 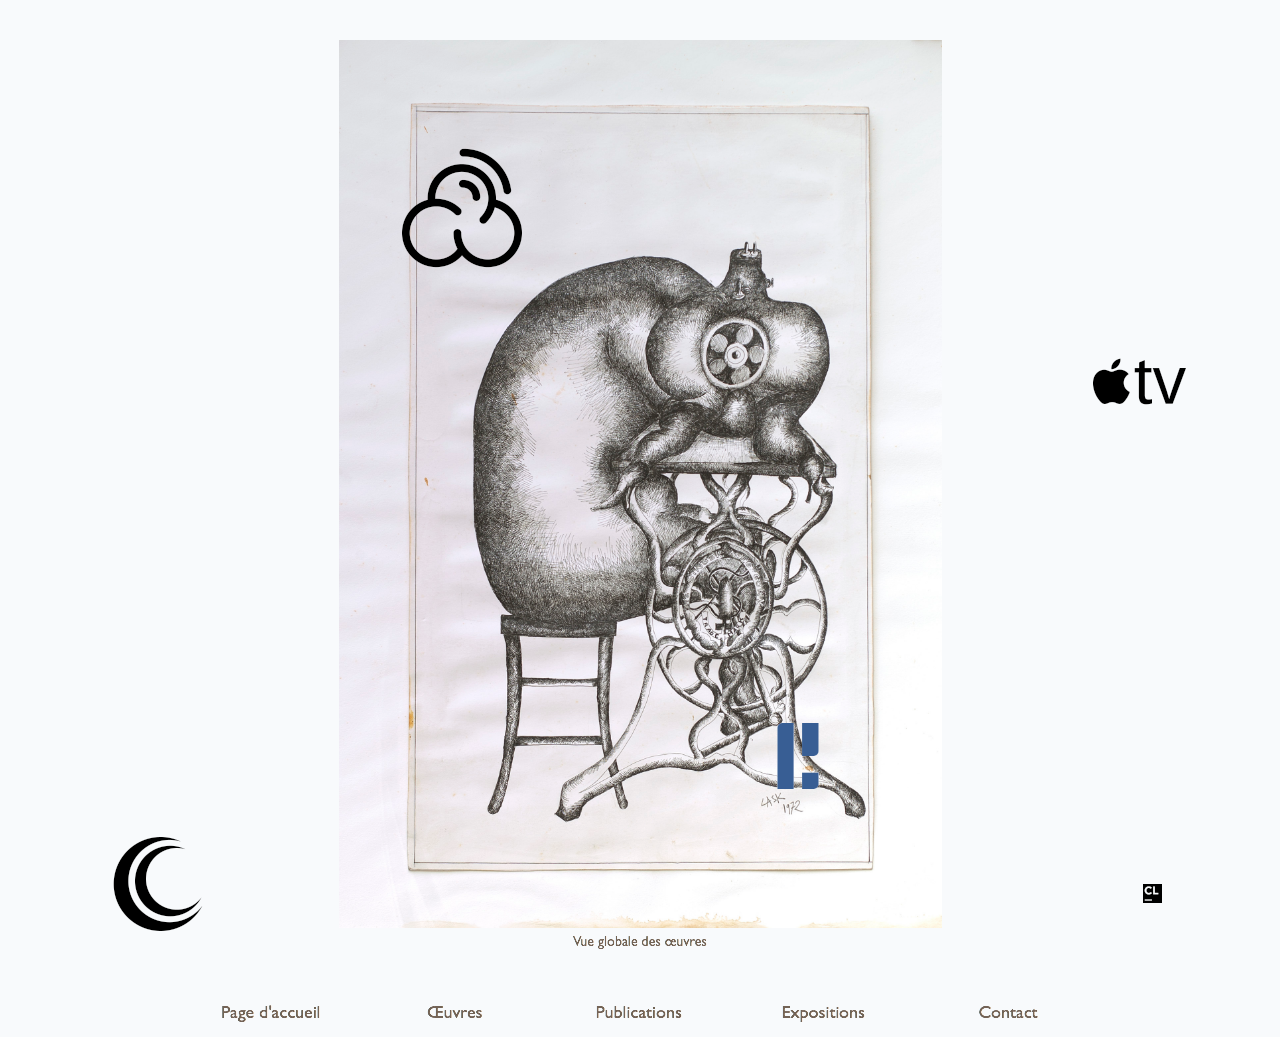 What do you see at coordinates (1152, 893) in the screenshot?
I see `open CLion IDE` at bounding box center [1152, 893].